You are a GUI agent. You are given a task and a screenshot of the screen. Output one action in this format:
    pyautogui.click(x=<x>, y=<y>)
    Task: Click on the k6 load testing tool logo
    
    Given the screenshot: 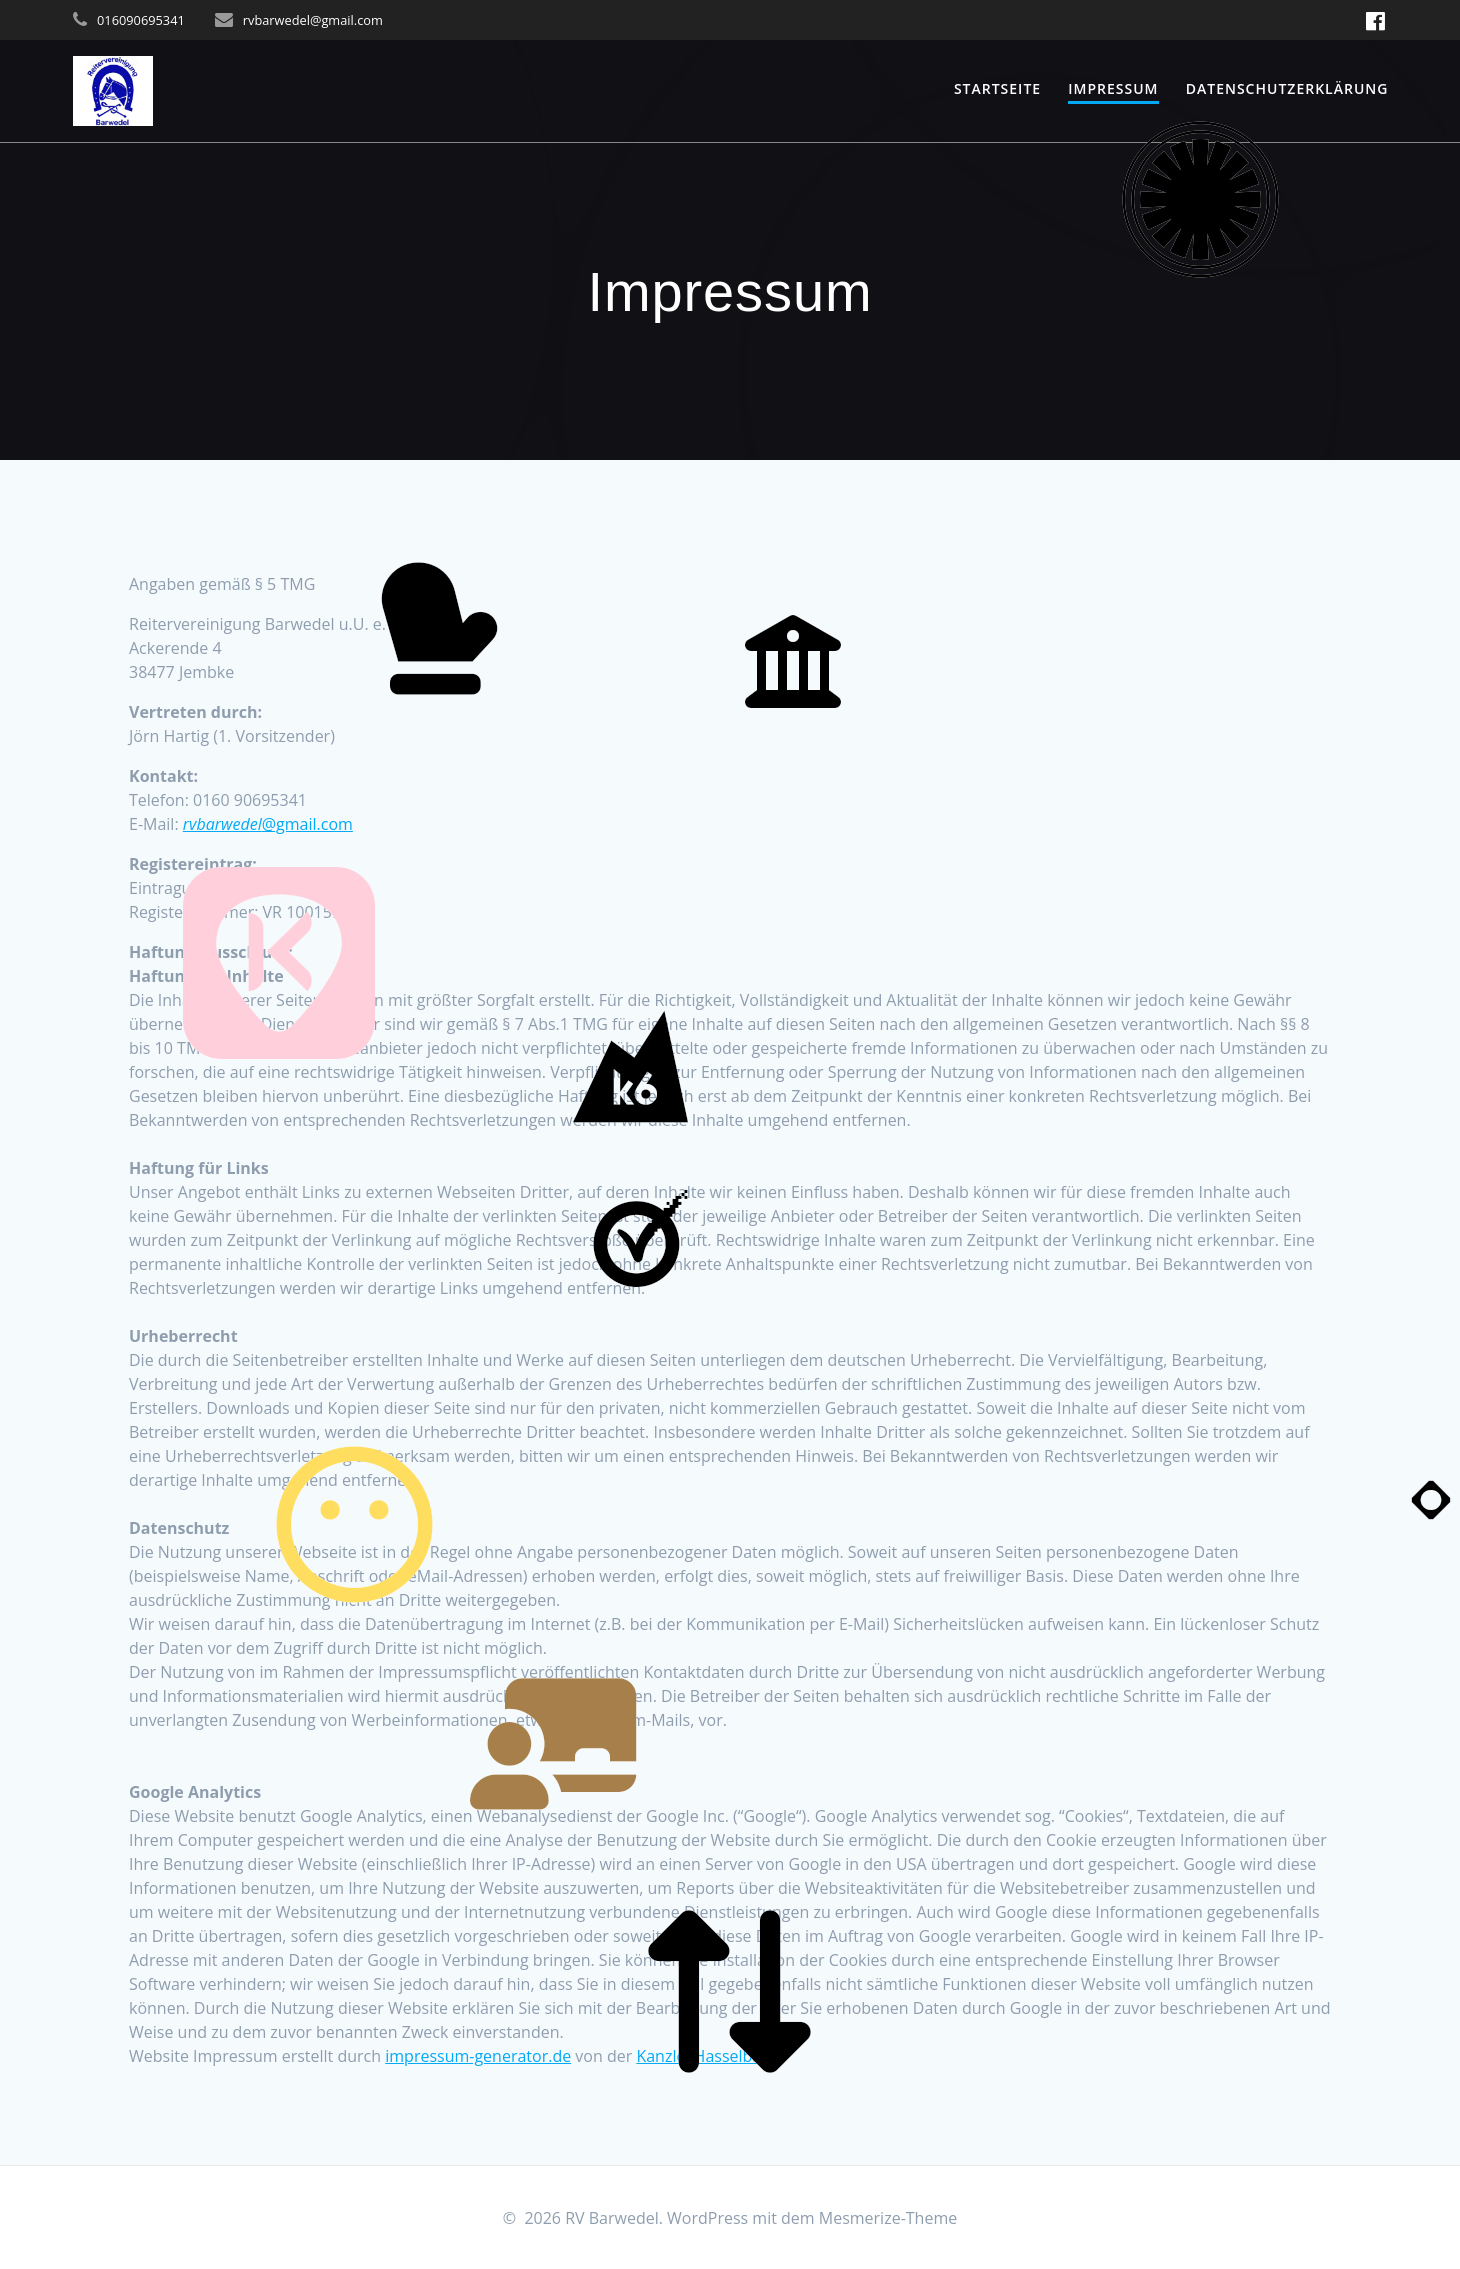 What is the action you would take?
    pyautogui.click(x=630, y=1066)
    